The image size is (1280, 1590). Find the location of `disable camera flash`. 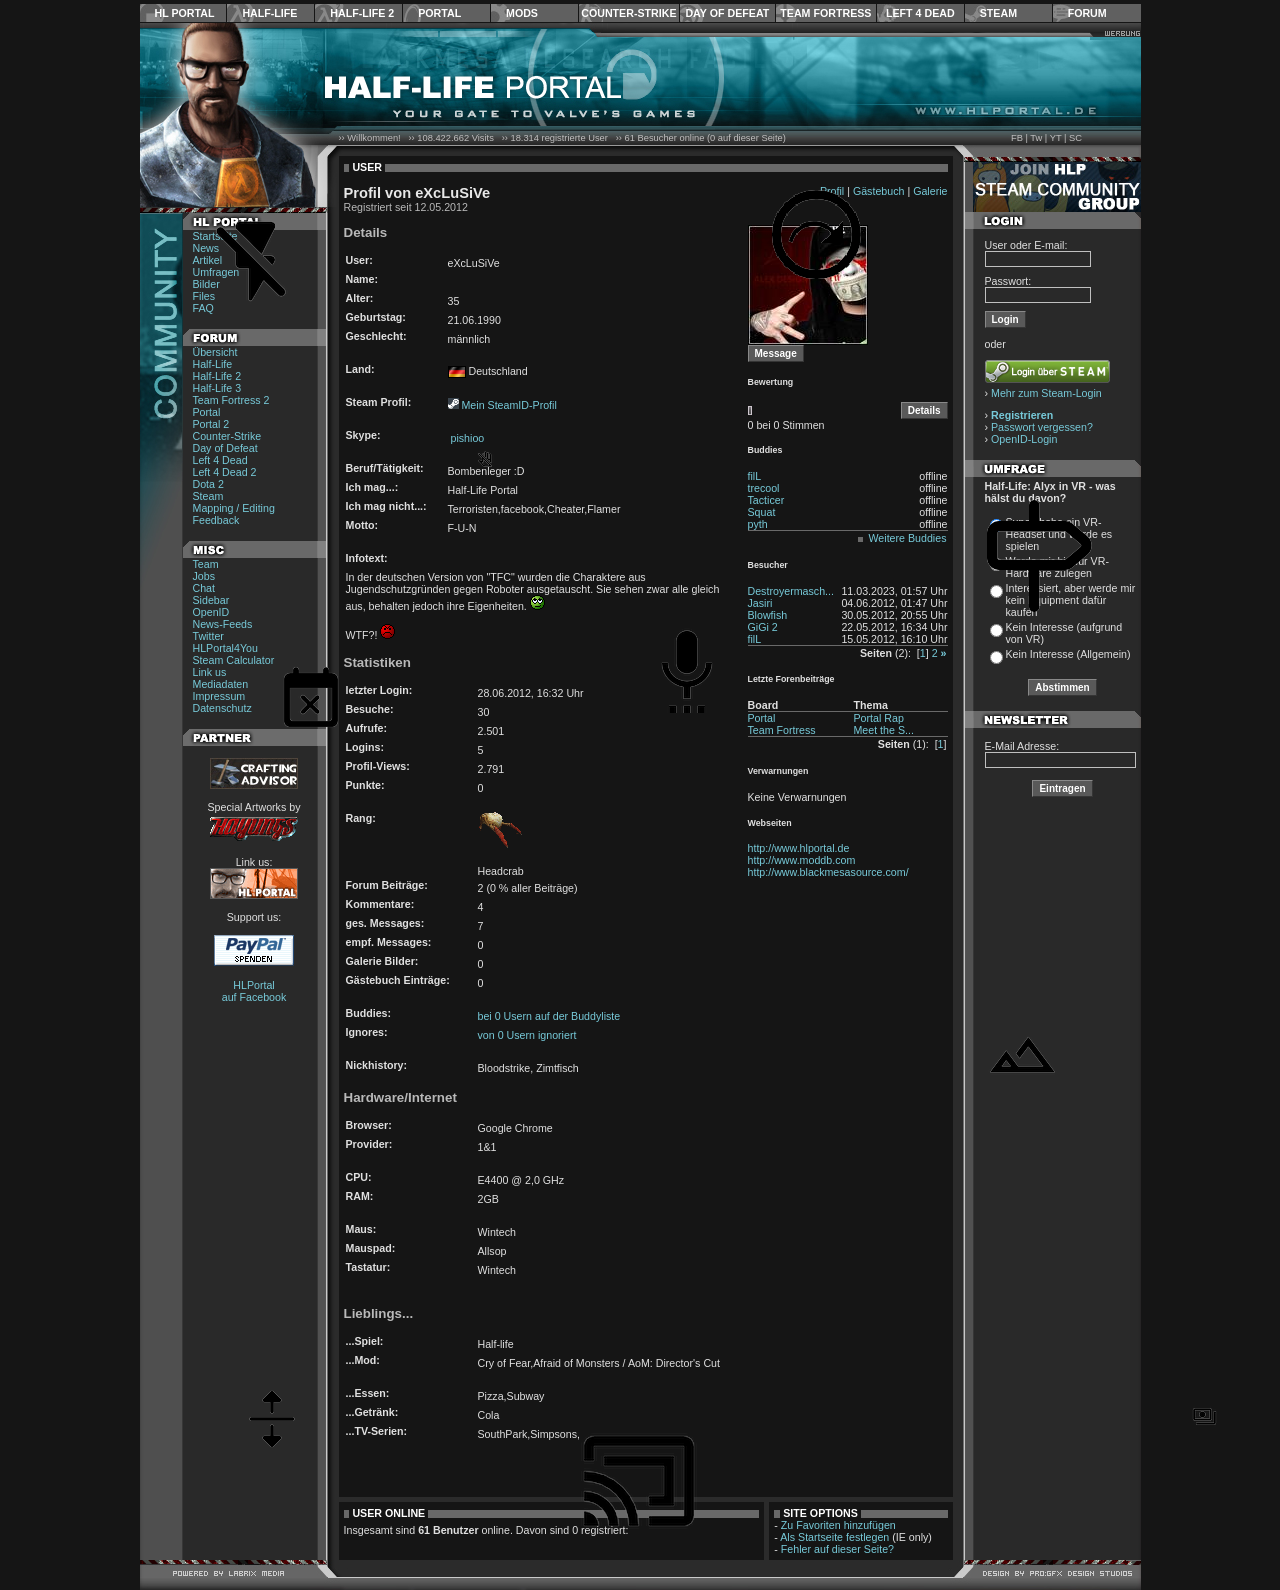

disable camera flash is located at coordinates (257, 264).